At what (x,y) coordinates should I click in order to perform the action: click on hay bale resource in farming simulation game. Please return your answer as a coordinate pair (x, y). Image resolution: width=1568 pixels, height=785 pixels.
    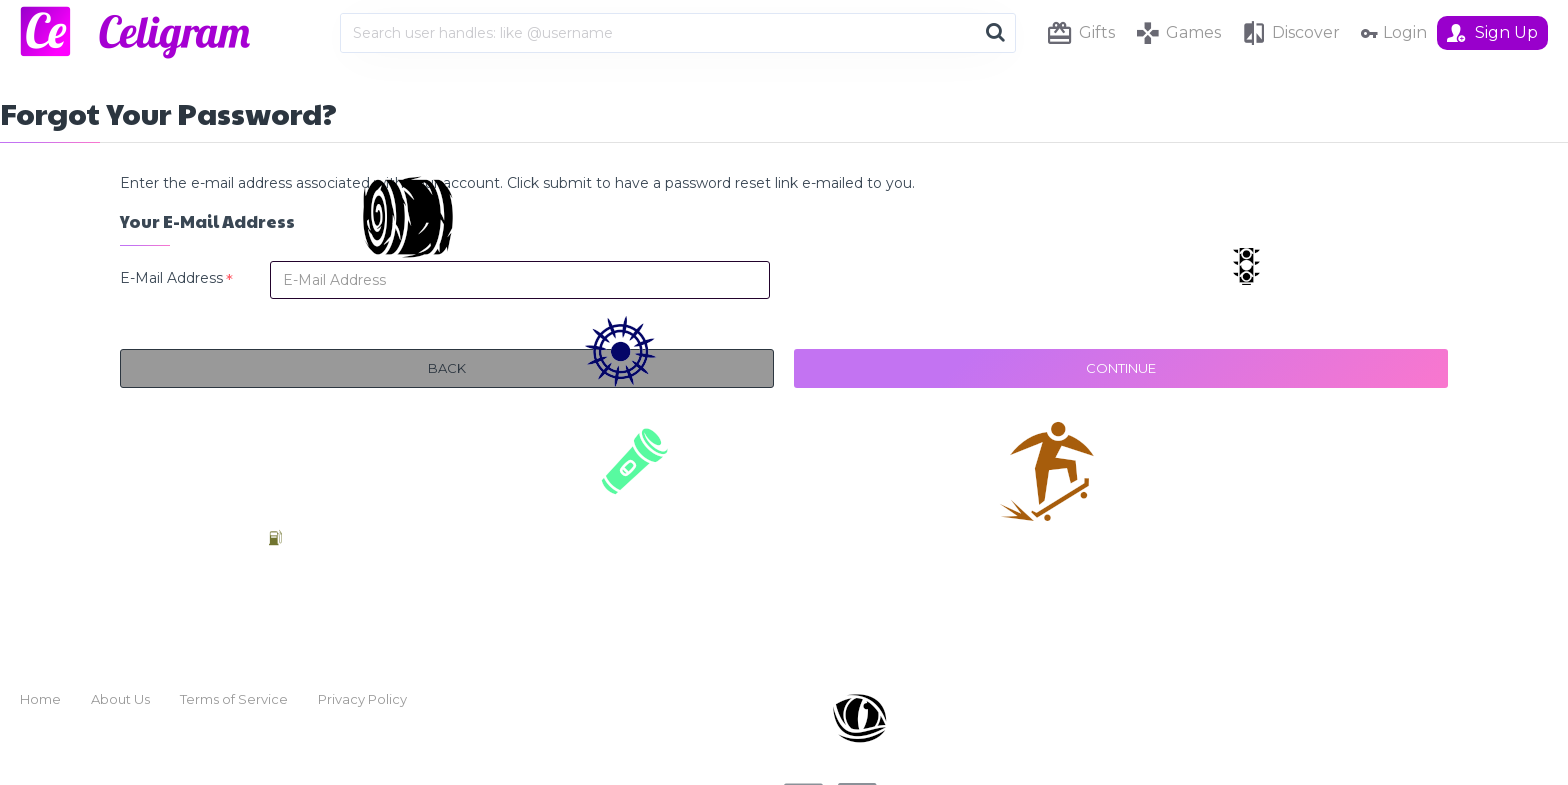
    Looking at the image, I should click on (408, 217).